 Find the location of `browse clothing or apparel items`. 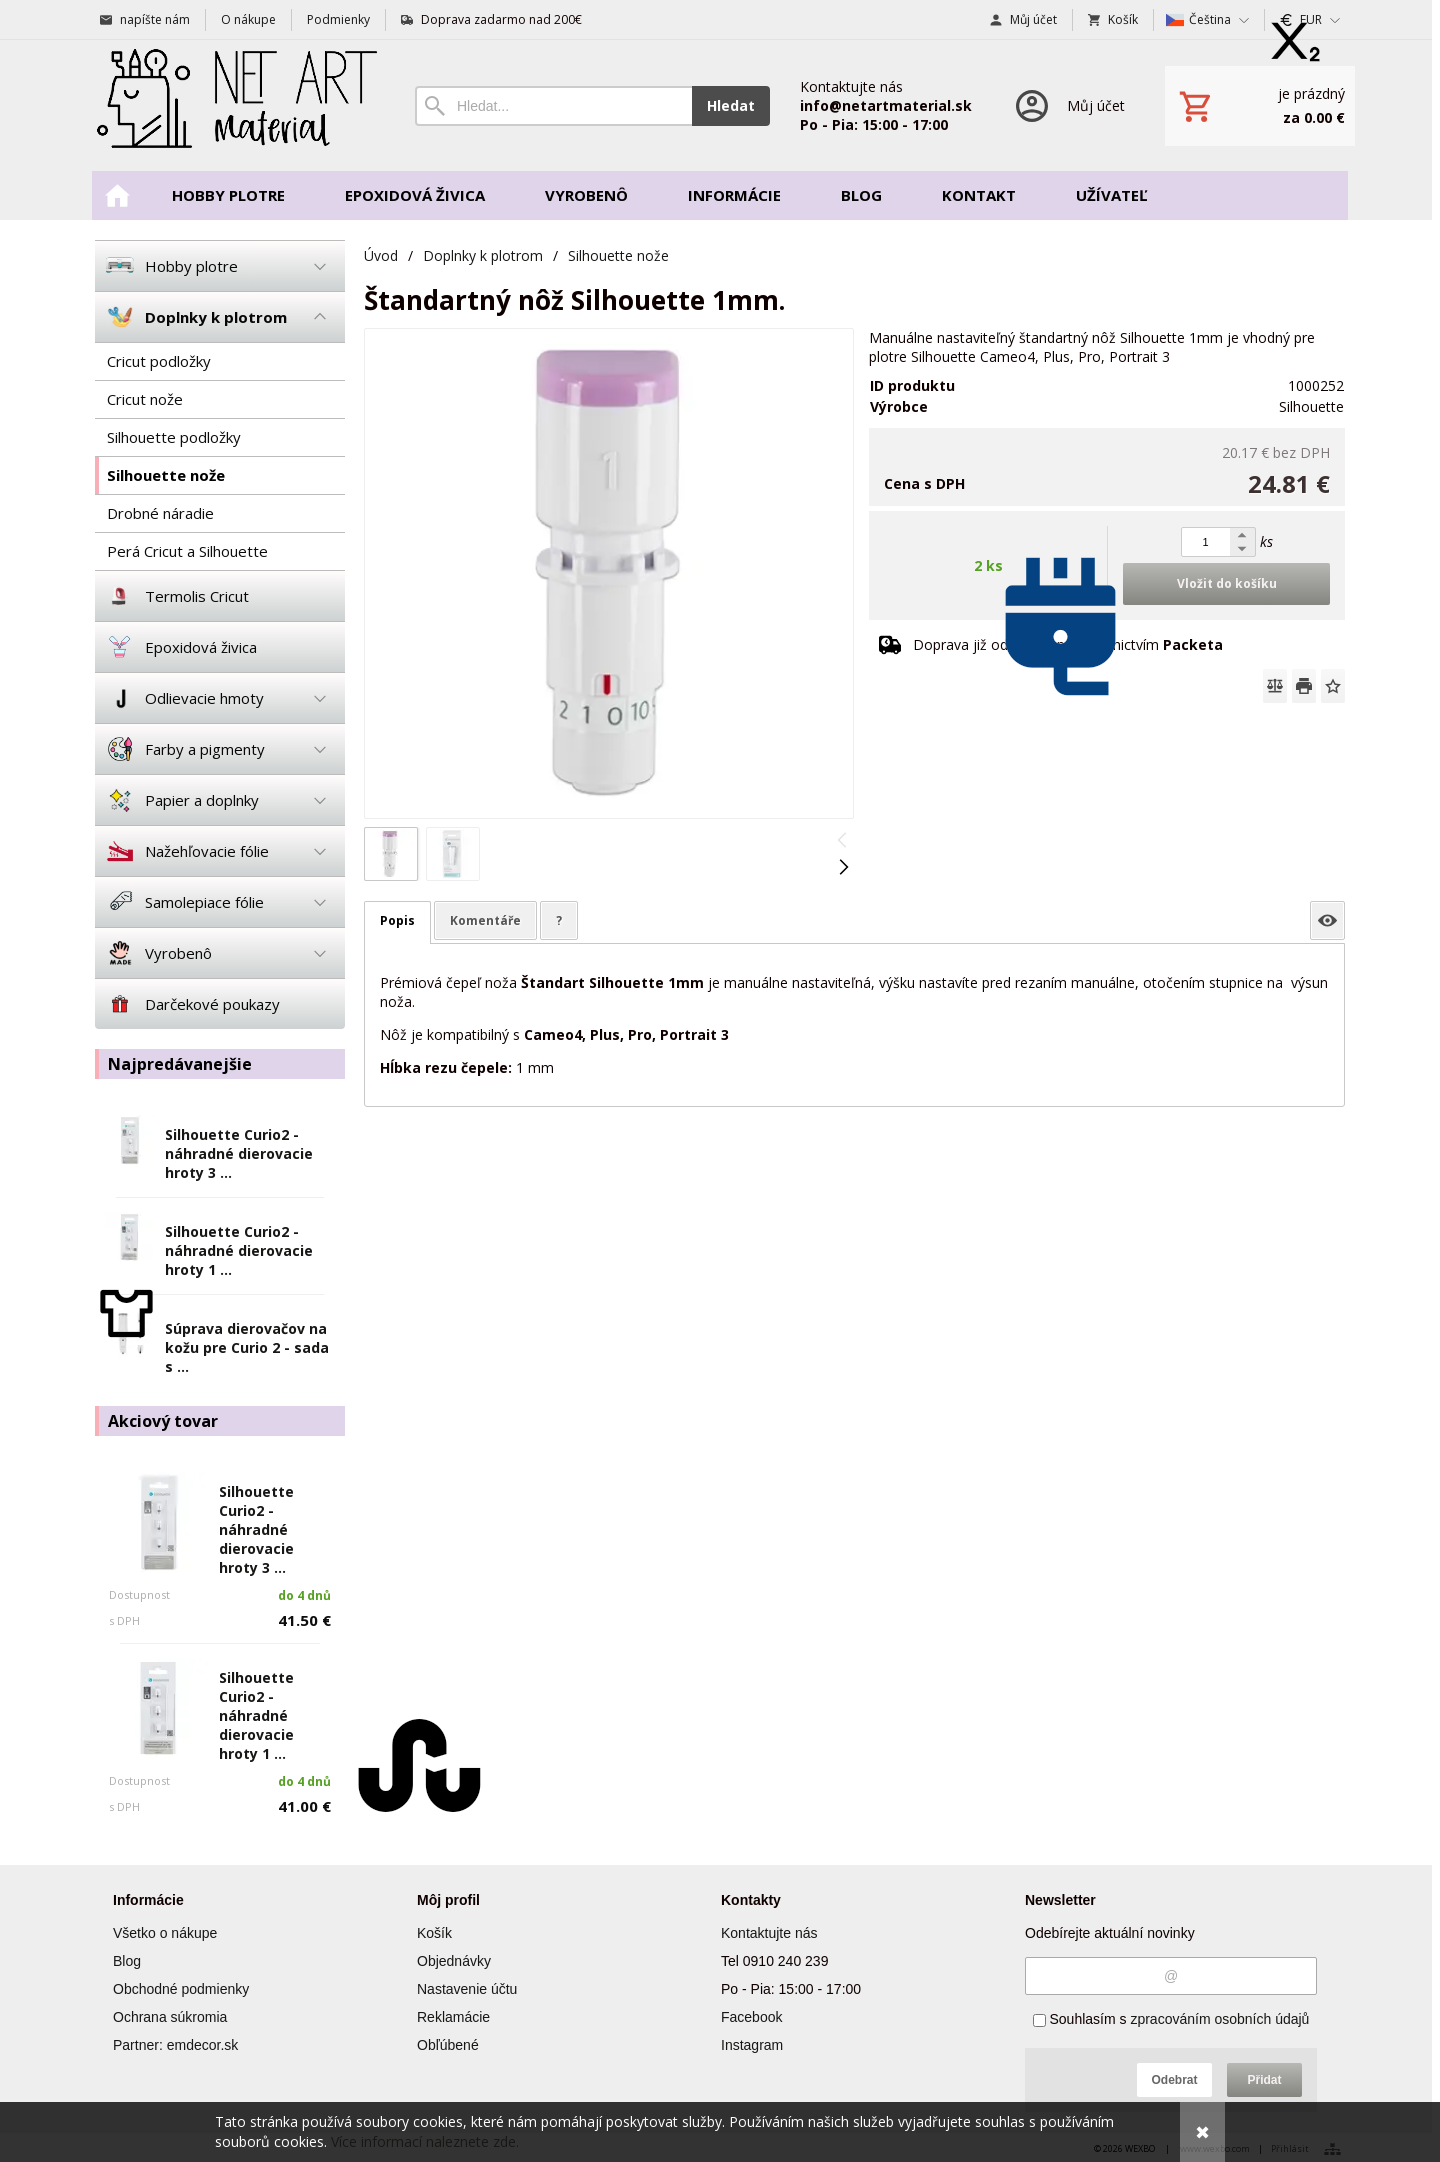

browse clothing or apparel items is located at coordinates (126, 1313).